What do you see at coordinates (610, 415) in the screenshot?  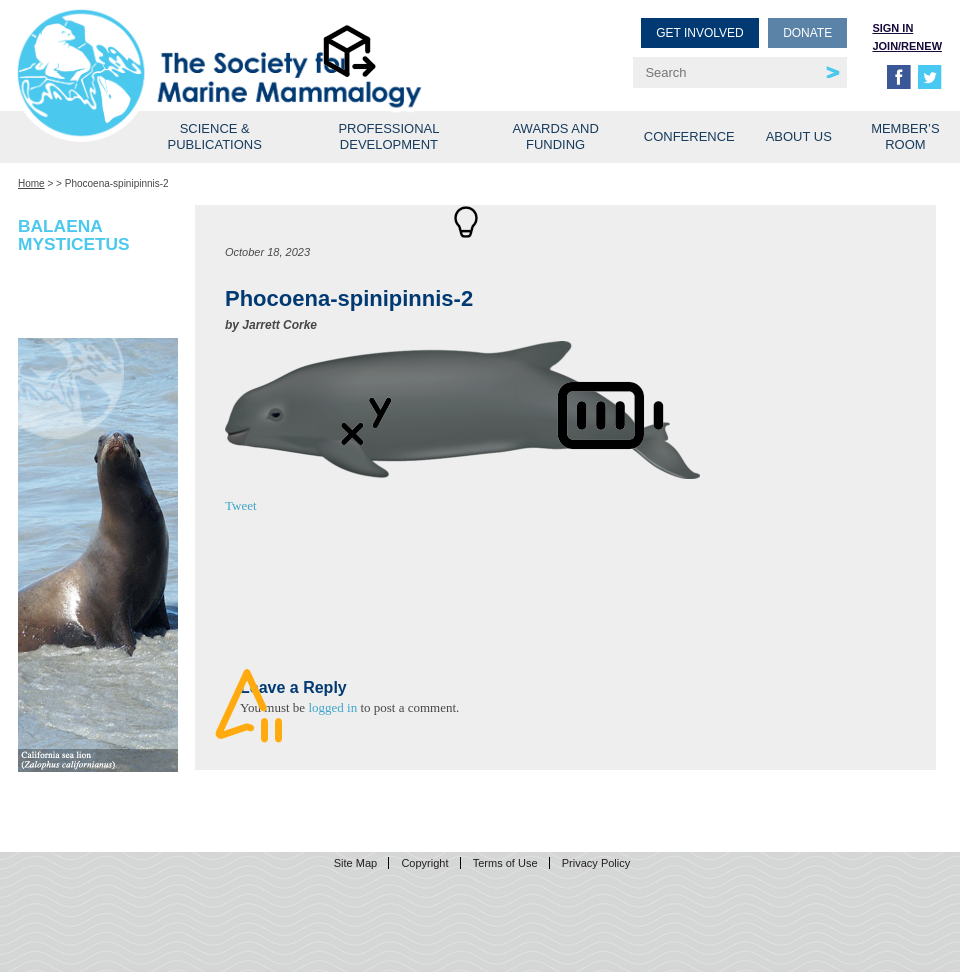 I see `indicates device battery is fully charged` at bounding box center [610, 415].